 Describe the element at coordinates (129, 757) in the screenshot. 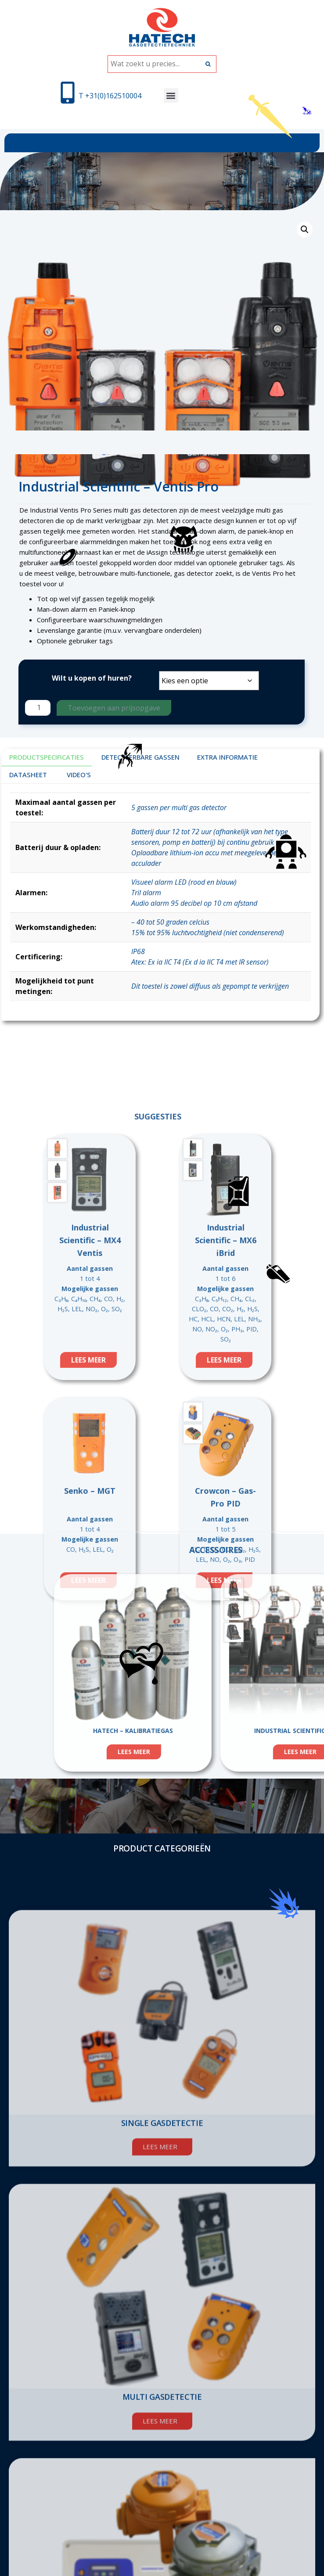

I see `mythological character or story element in a game` at that location.